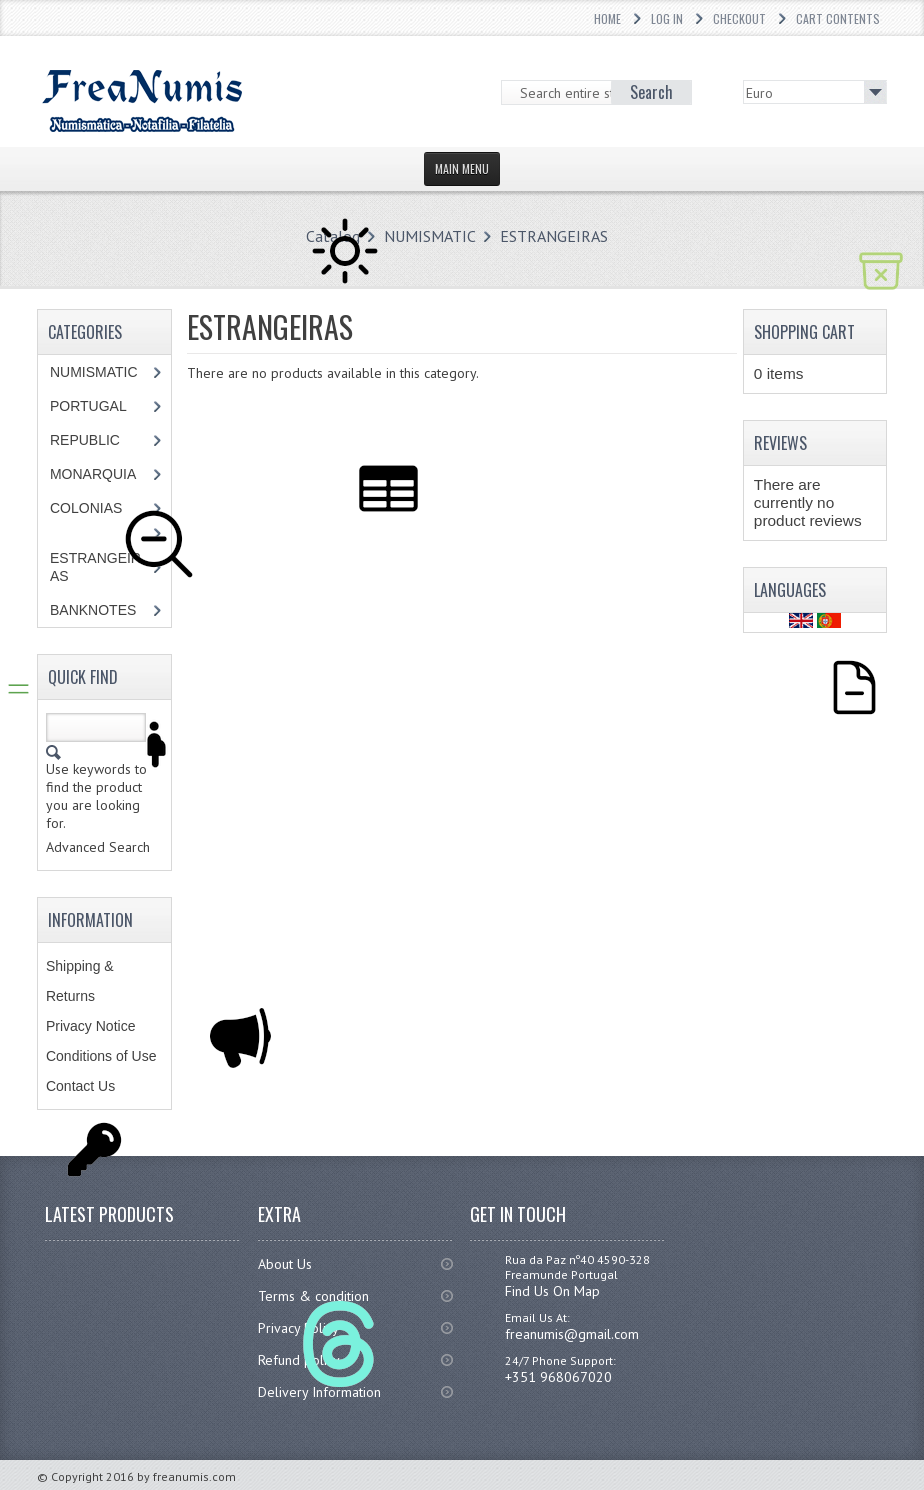 Image resolution: width=924 pixels, height=1490 pixels. I want to click on view data in table format, so click(388, 488).